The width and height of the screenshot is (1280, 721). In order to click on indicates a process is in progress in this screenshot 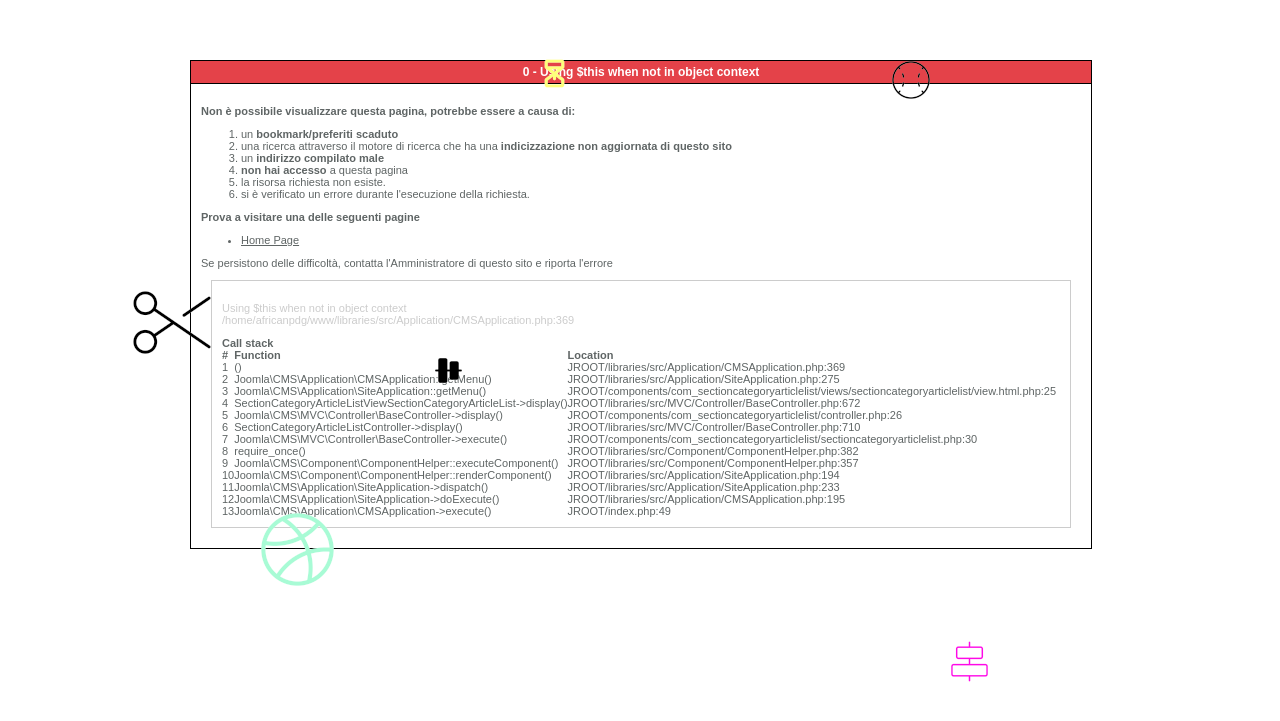, I will do `click(554, 73)`.